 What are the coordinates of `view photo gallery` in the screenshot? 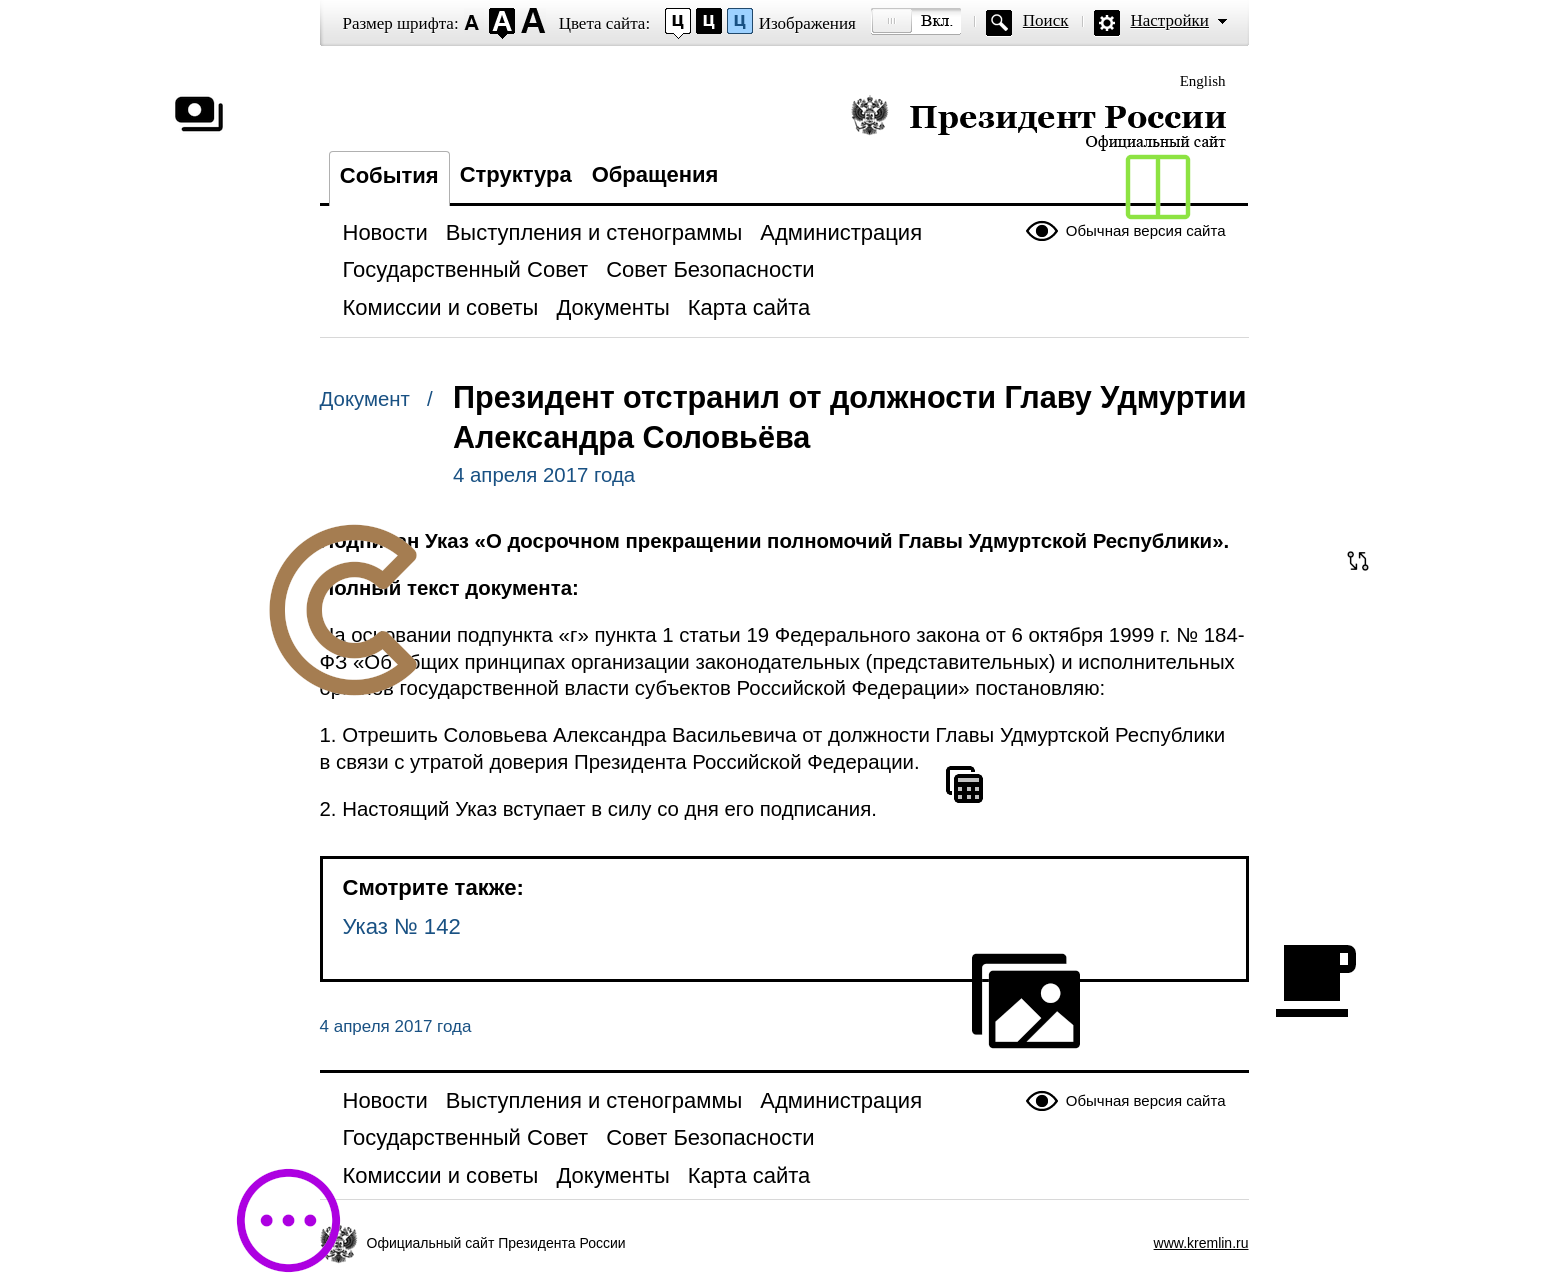 It's located at (1026, 1001).